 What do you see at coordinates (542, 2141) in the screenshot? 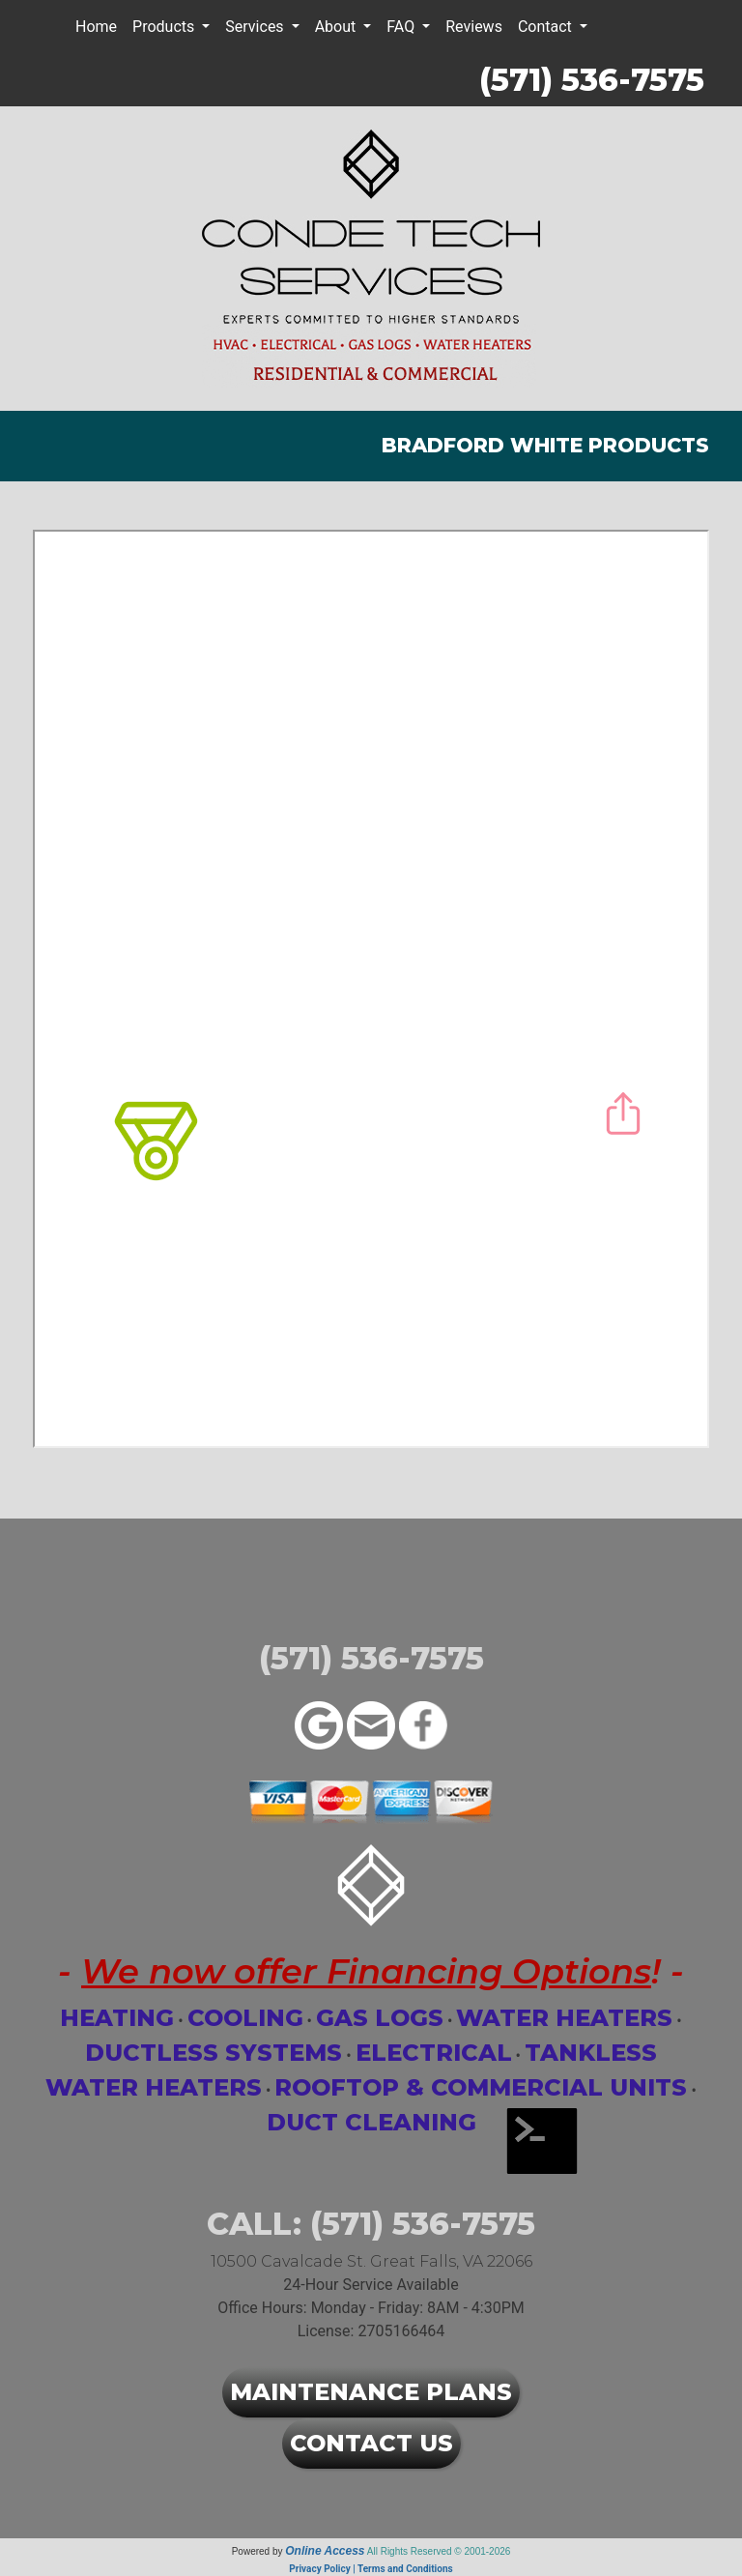
I see `open command line interface` at bounding box center [542, 2141].